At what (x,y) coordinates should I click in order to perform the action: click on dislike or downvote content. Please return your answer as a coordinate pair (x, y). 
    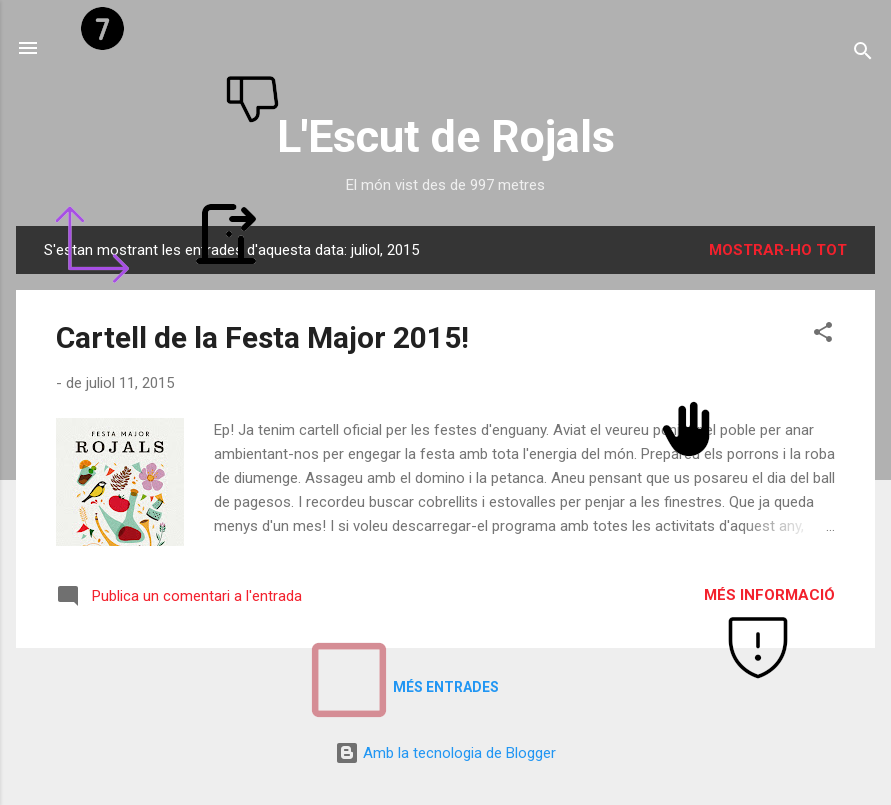
    Looking at the image, I should click on (252, 96).